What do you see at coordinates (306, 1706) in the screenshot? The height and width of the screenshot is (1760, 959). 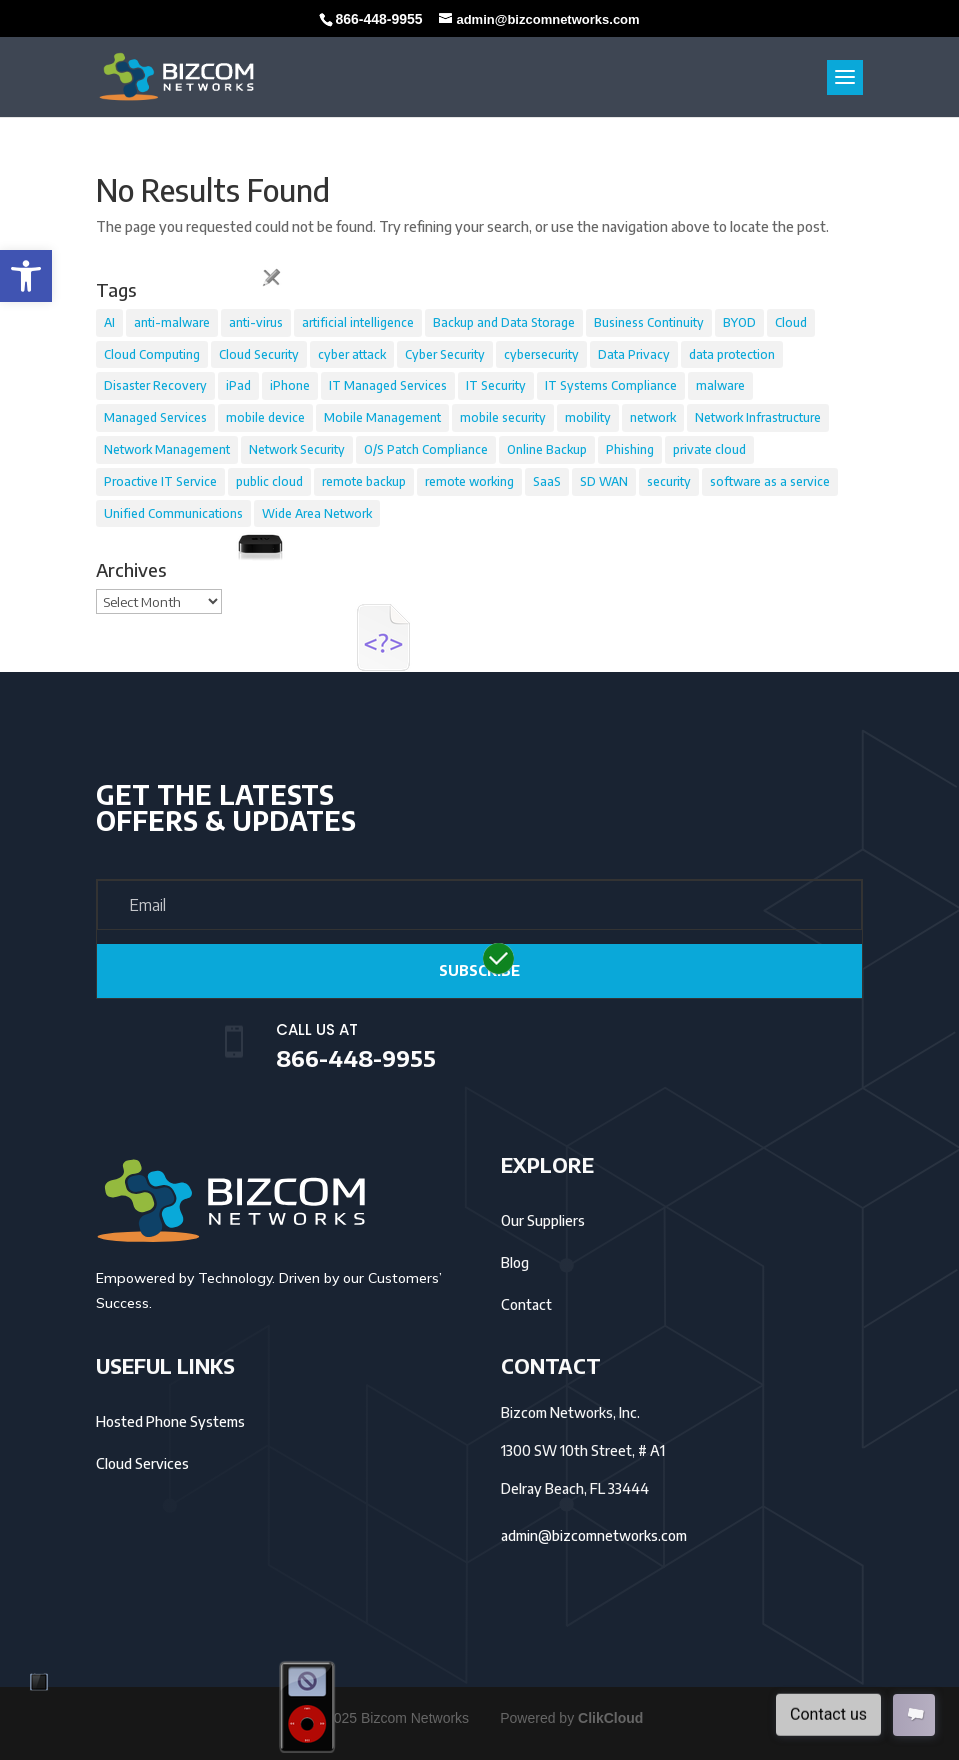 I see `iPod device with sync disabled or unavailable` at bounding box center [306, 1706].